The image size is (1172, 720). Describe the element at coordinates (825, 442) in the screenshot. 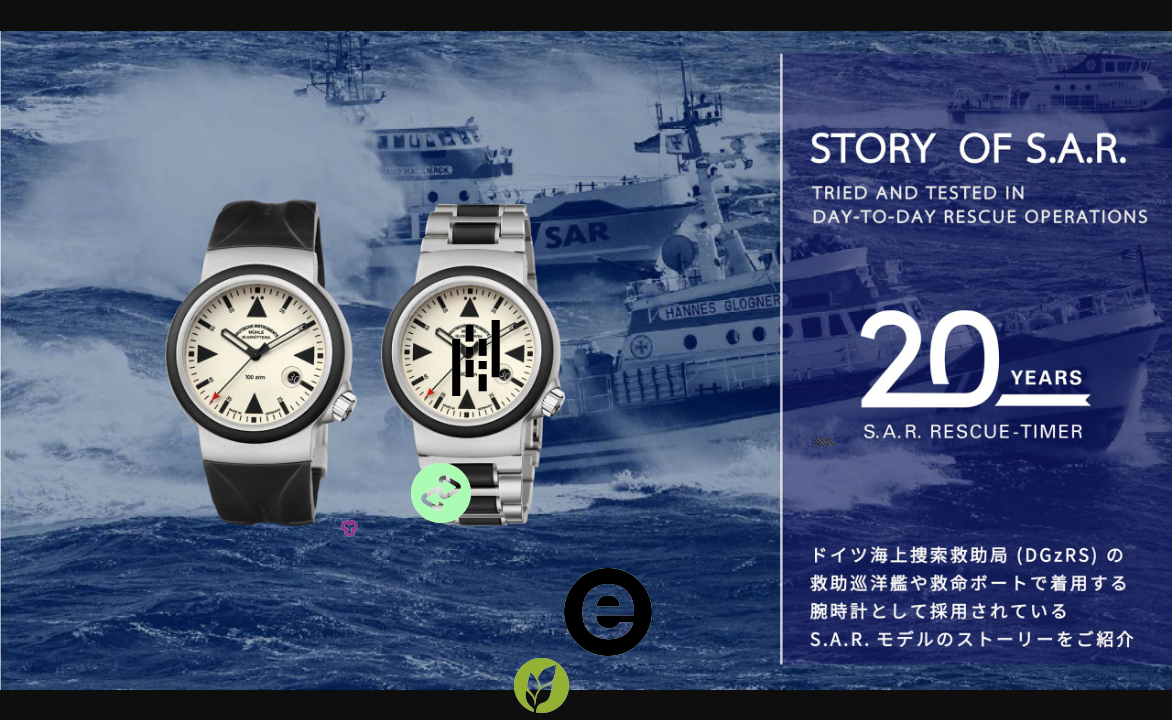

I see `visit the SWC (Speedy Web Compiler) website or documentation` at that location.